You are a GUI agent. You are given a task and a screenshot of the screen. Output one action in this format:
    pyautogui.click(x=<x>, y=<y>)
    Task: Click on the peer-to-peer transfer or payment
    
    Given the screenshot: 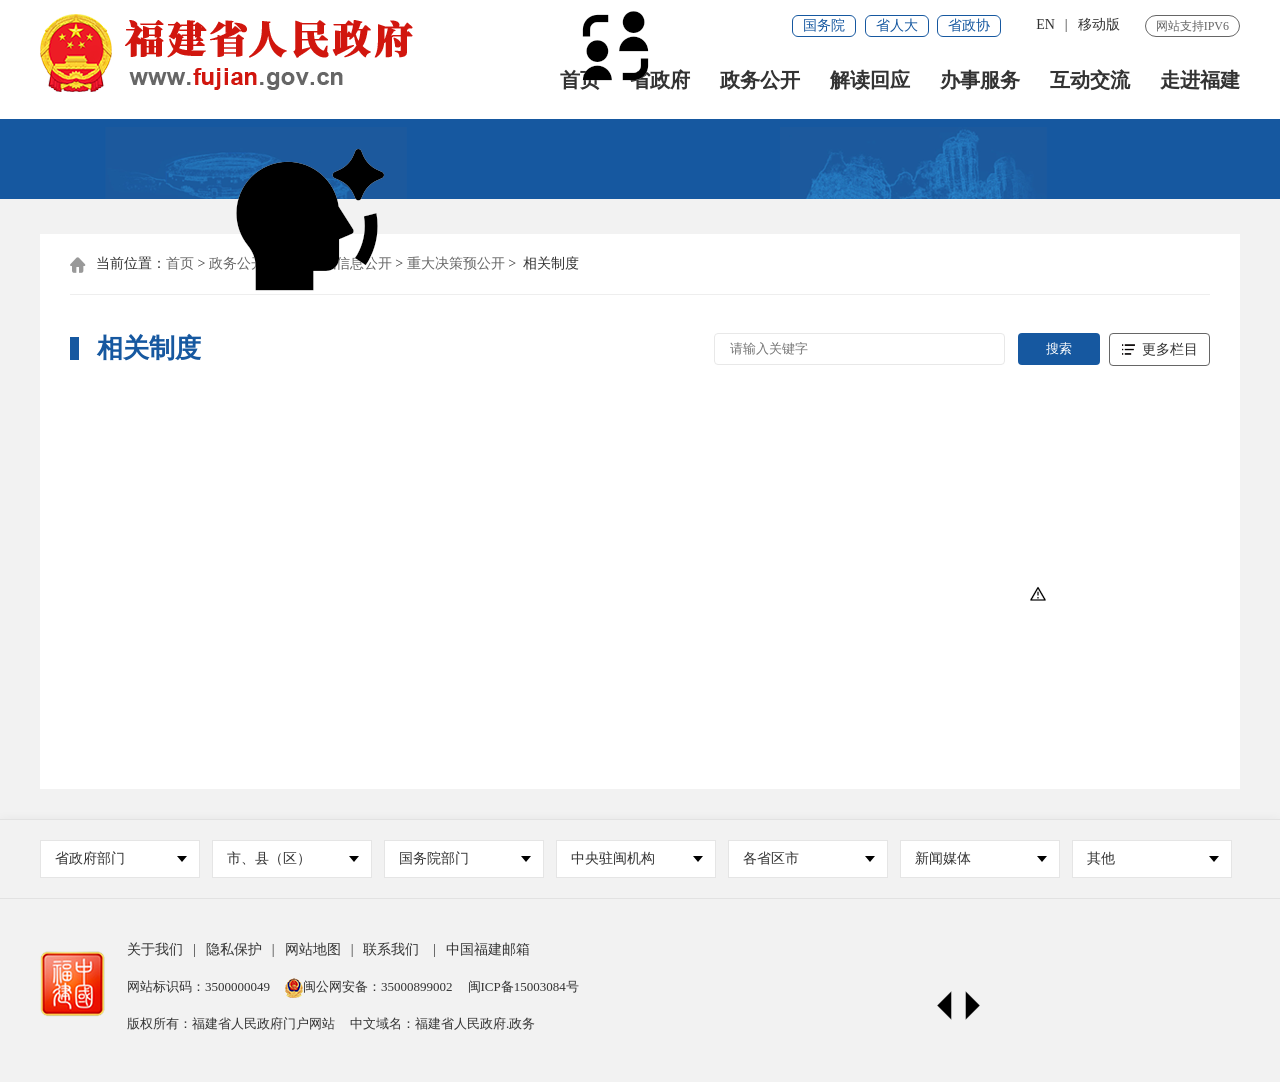 What is the action you would take?
    pyautogui.click(x=615, y=47)
    